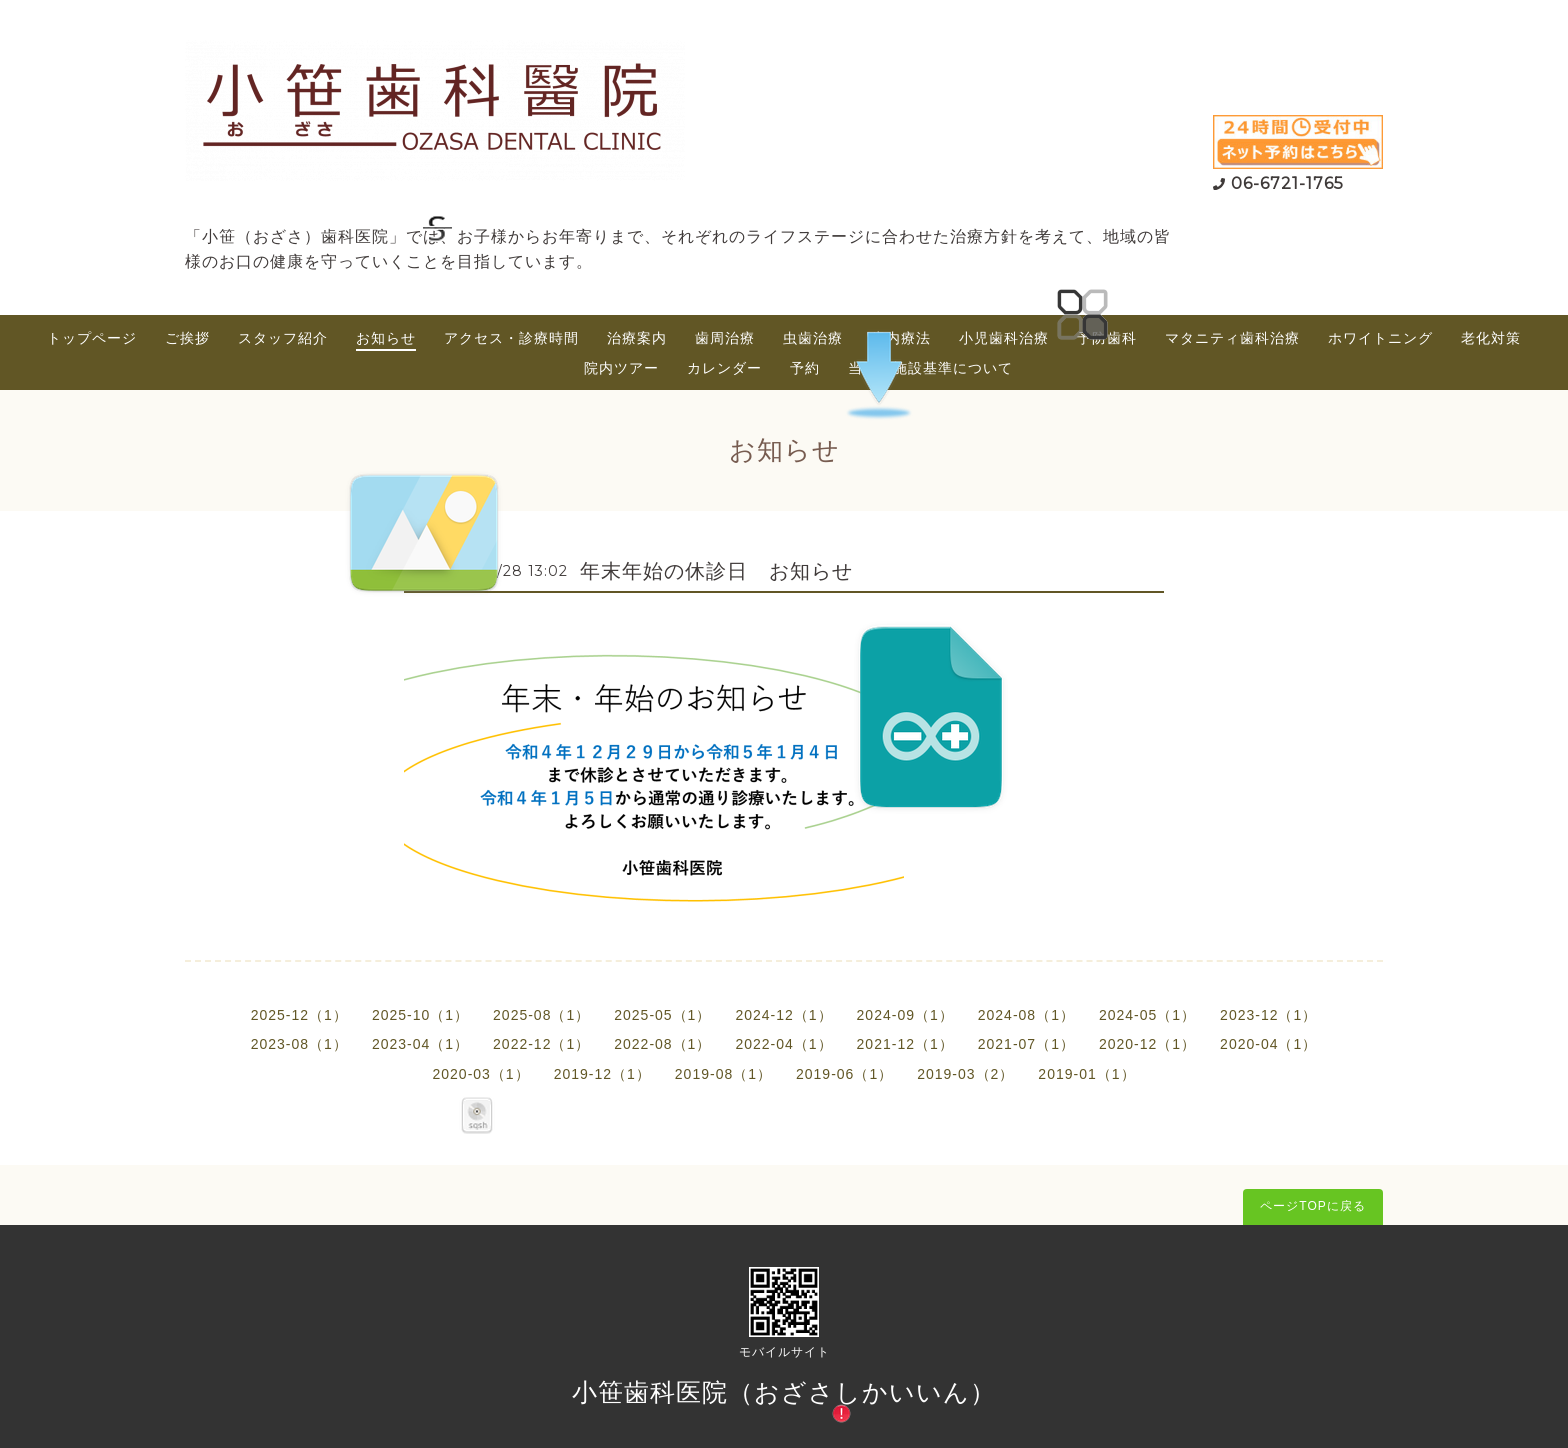 Image resolution: width=1568 pixels, height=1448 pixels. What do you see at coordinates (424, 533) in the screenshot?
I see `open graphics applications folder` at bounding box center [424, 533].